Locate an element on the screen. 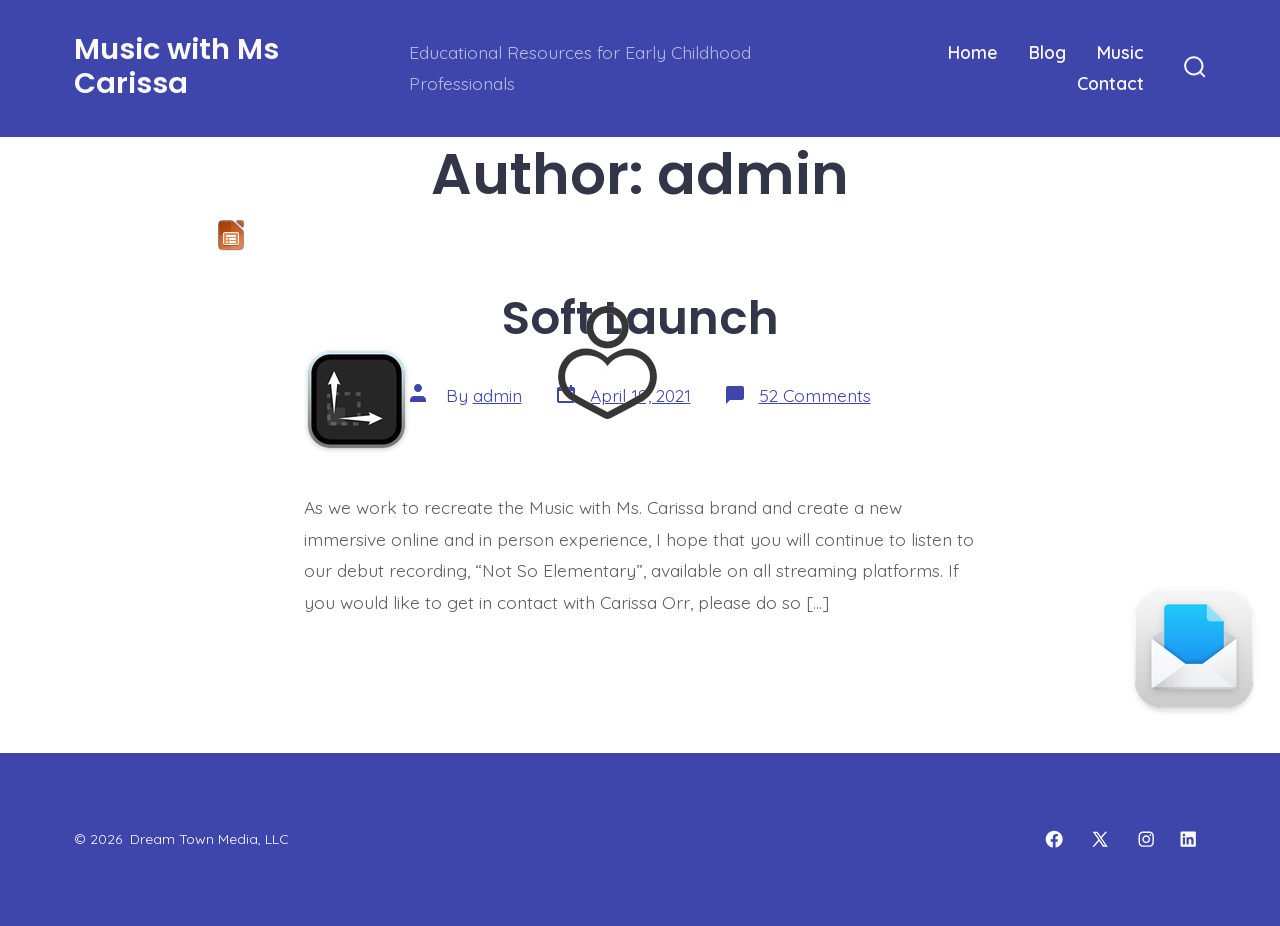 Image resolution: width=1280 pixels, height=926 pixels. open display preferences is located at coordinates (356, 399).